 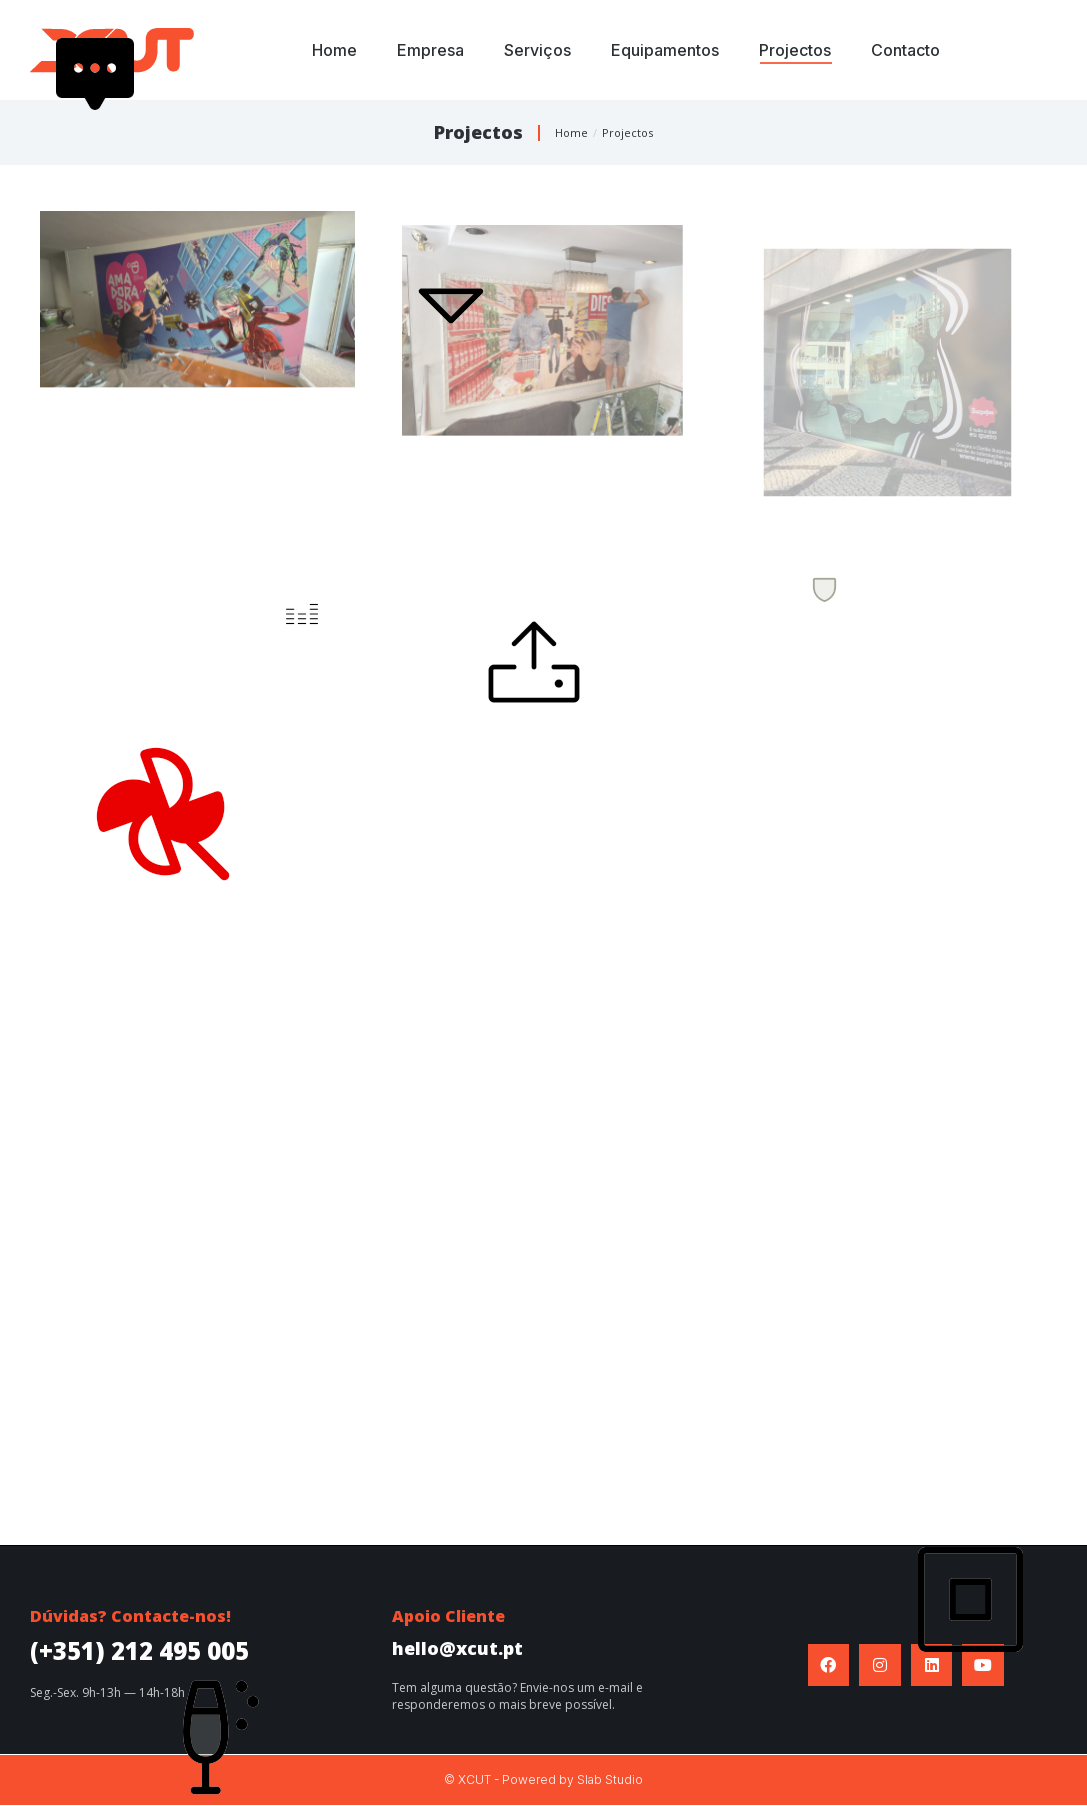 I want to click on upload a file or document, so click(x=534, y=667).